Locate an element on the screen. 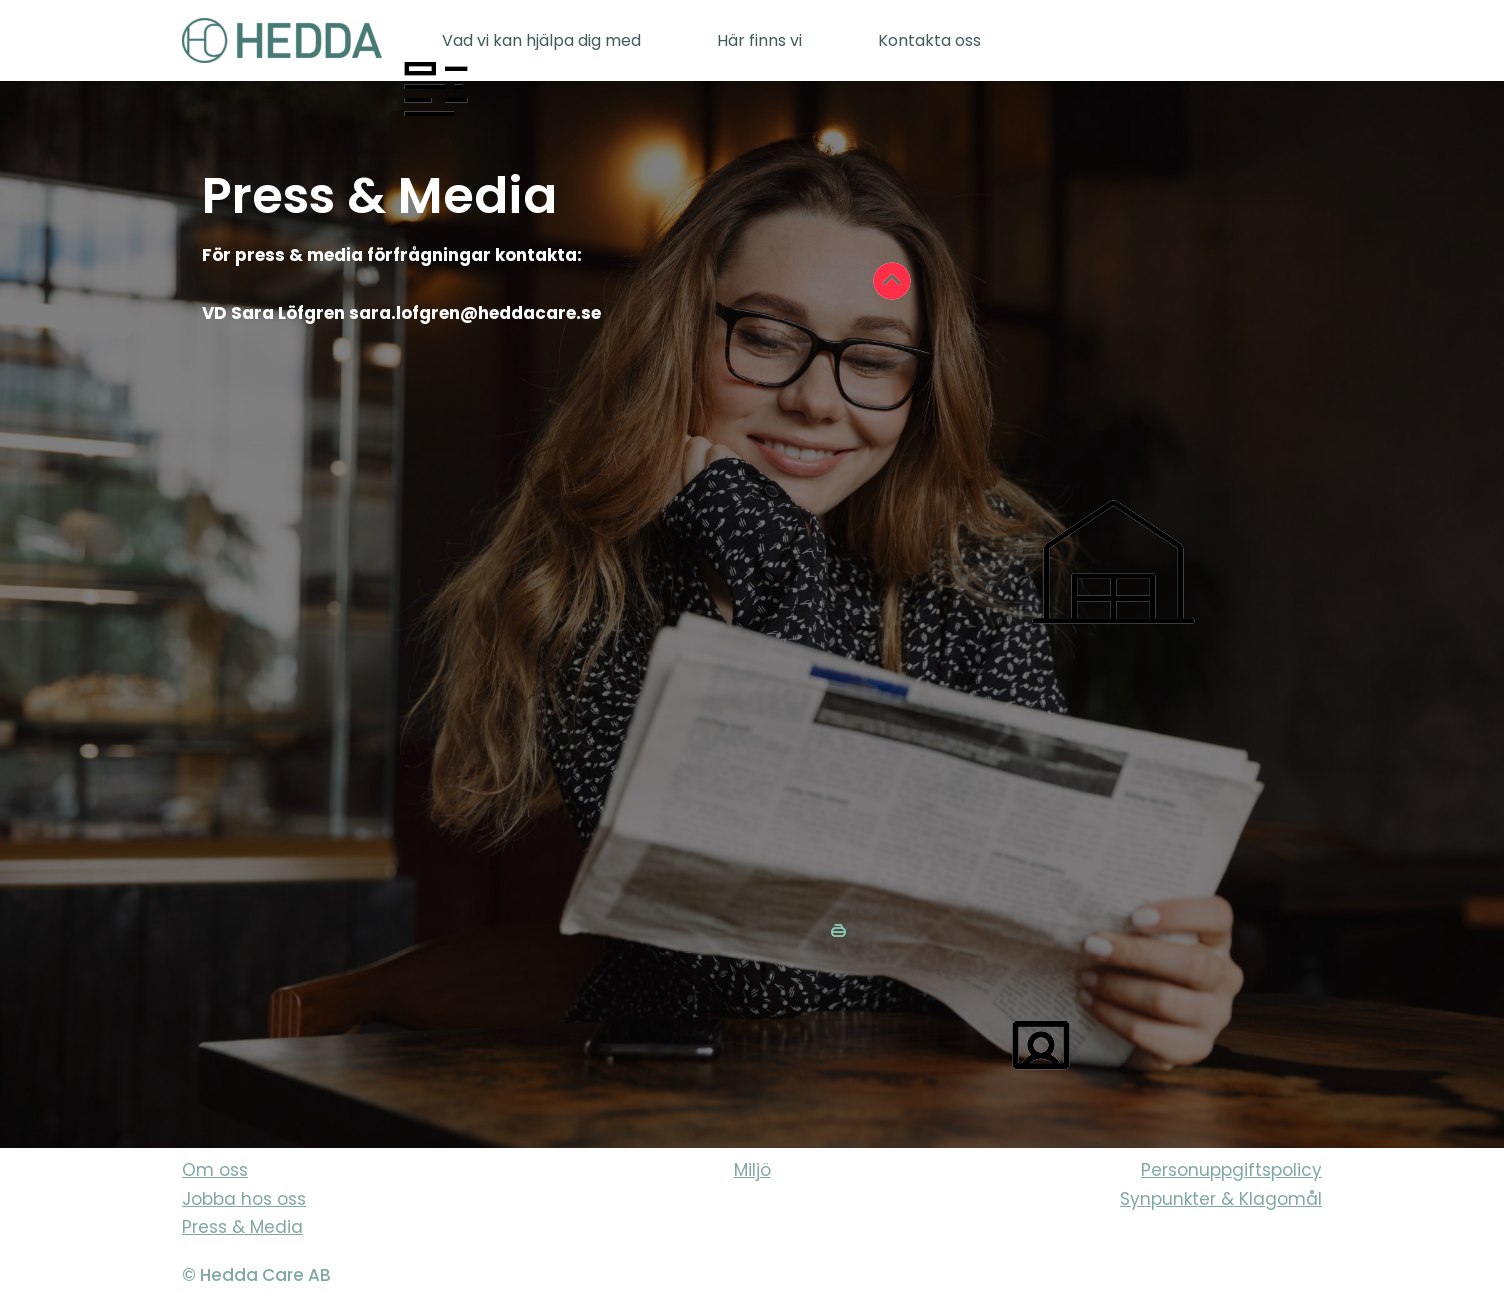  access curling sport content or scores is located at coordinates (838, 930).